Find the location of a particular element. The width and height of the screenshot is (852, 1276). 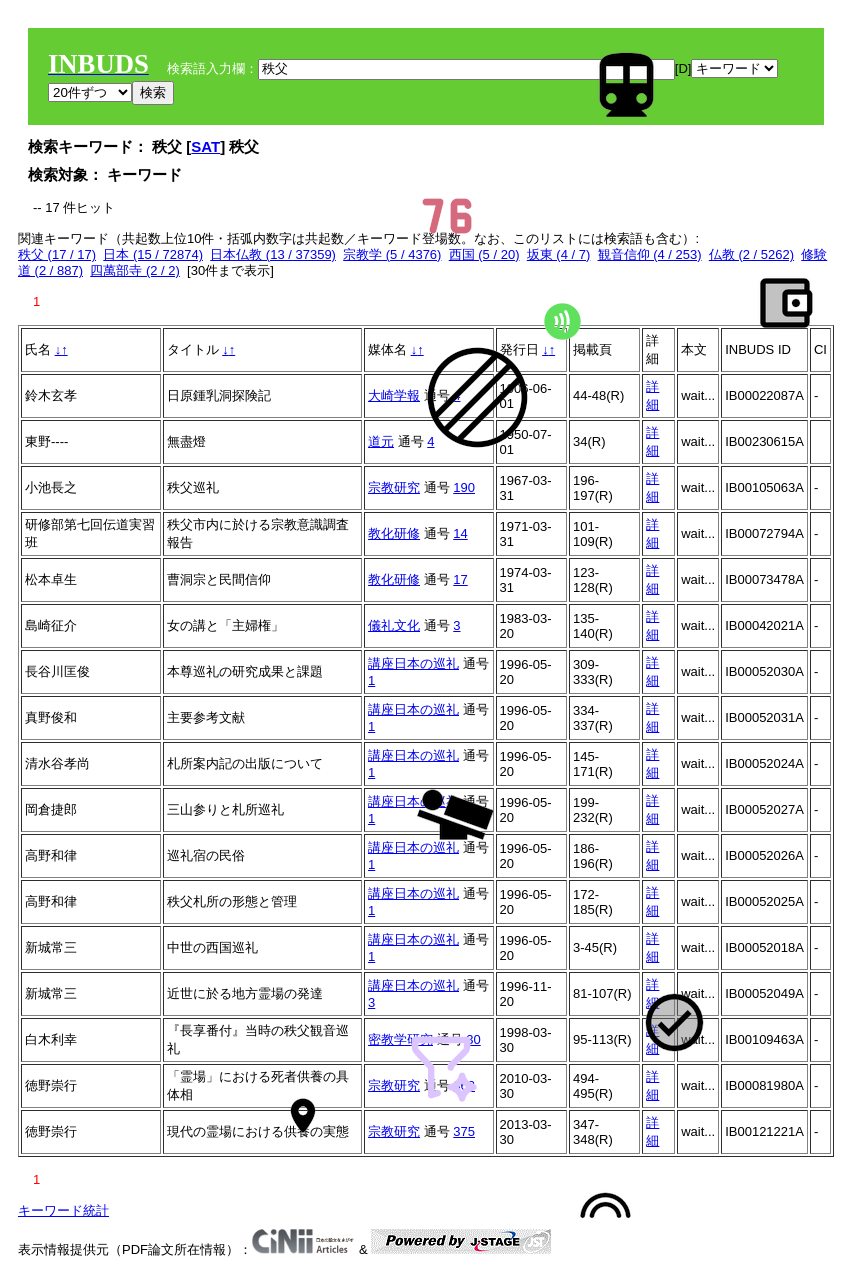

indicates a restricted or prohibited action is located at coordinates (477, 397).